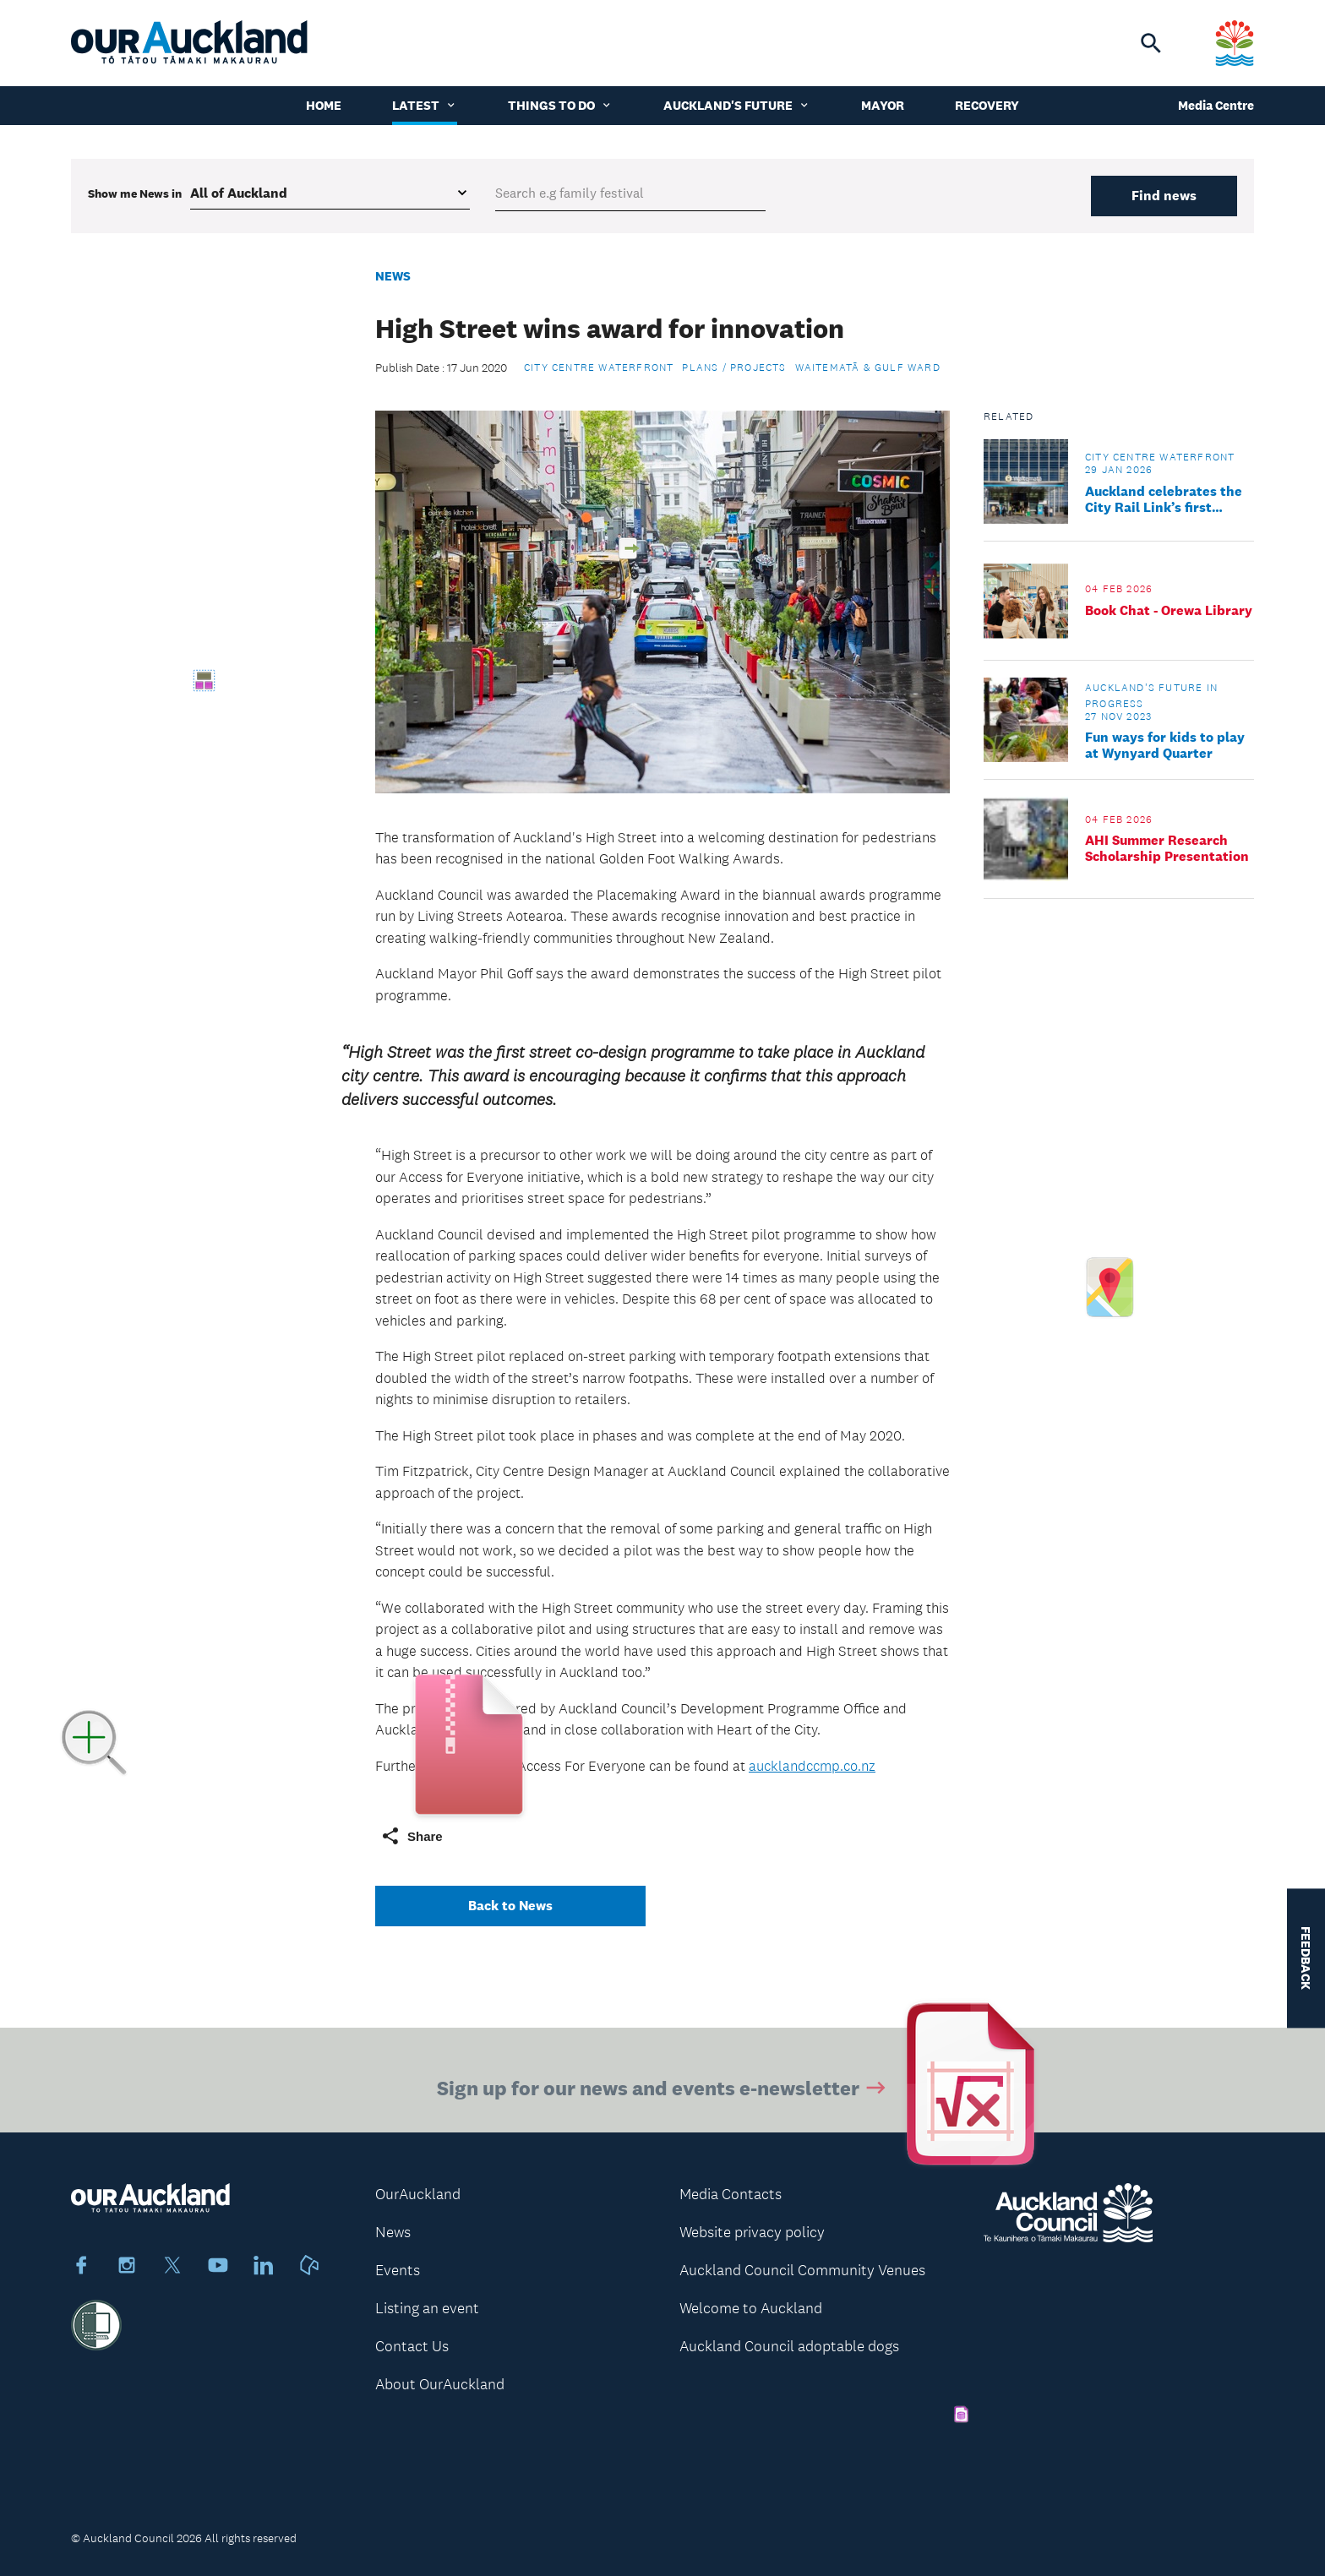 This screenshot has height=2576, width=1325. What do you see at coordinates (628, 548) in the screenshot?
I see `export document to another location` at bounding box center [628, 548].